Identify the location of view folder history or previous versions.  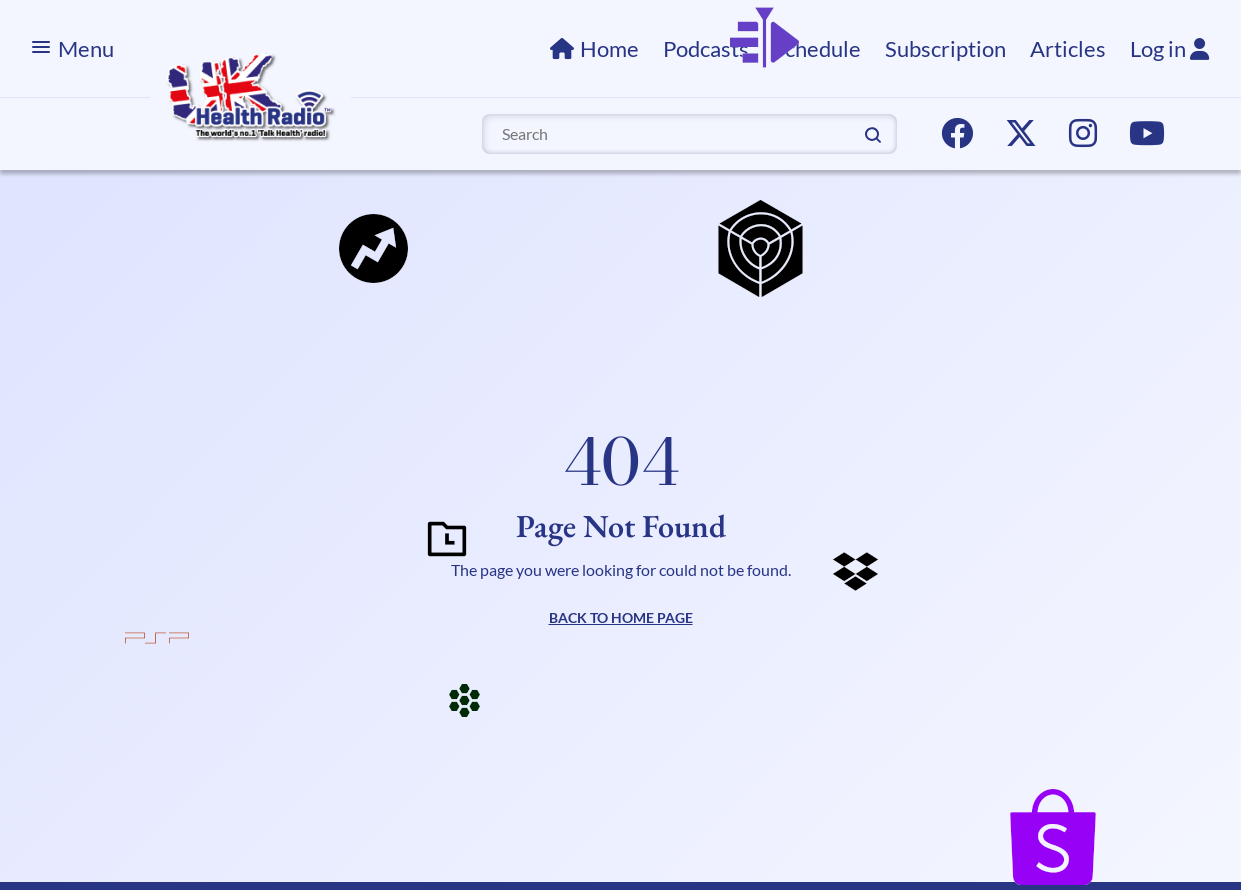
(447, 539).